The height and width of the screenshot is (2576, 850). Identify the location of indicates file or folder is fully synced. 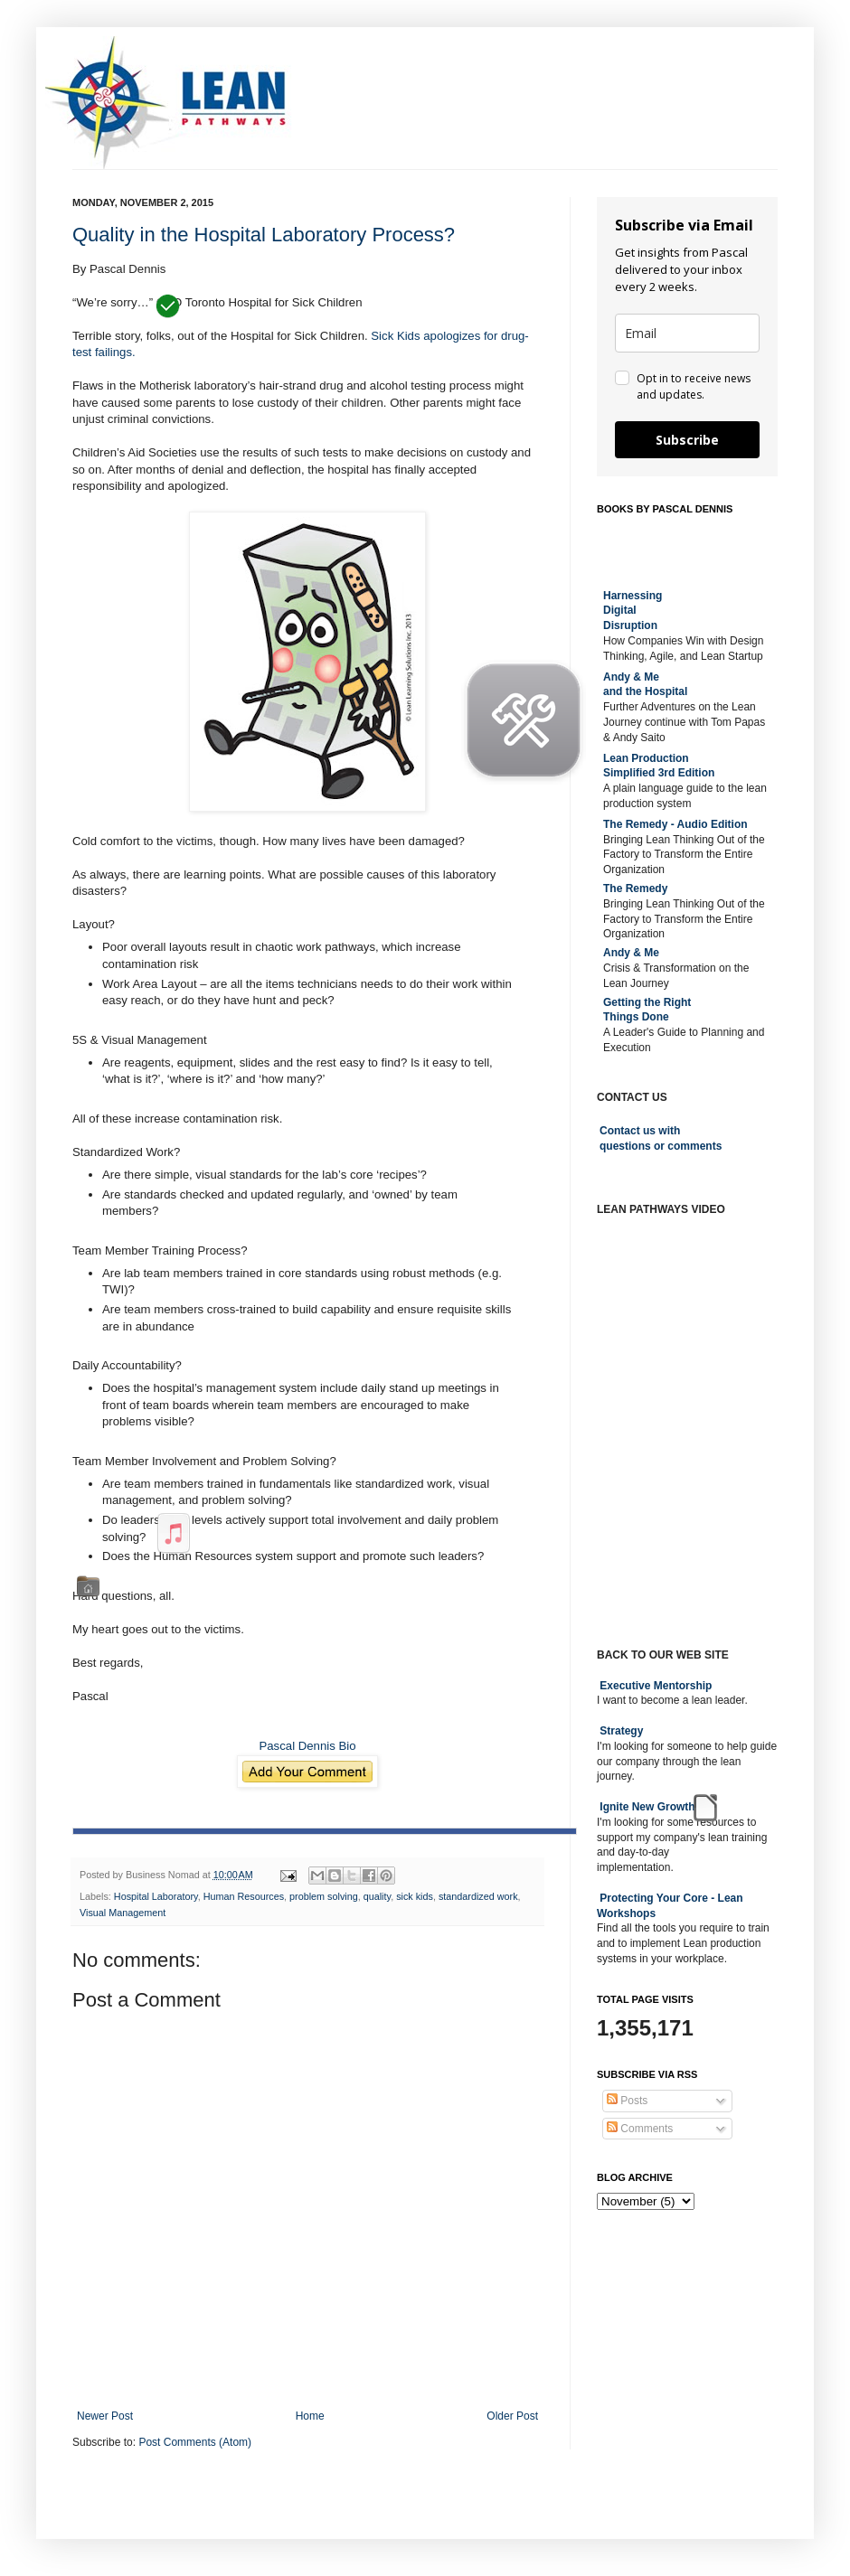
(167, 306).